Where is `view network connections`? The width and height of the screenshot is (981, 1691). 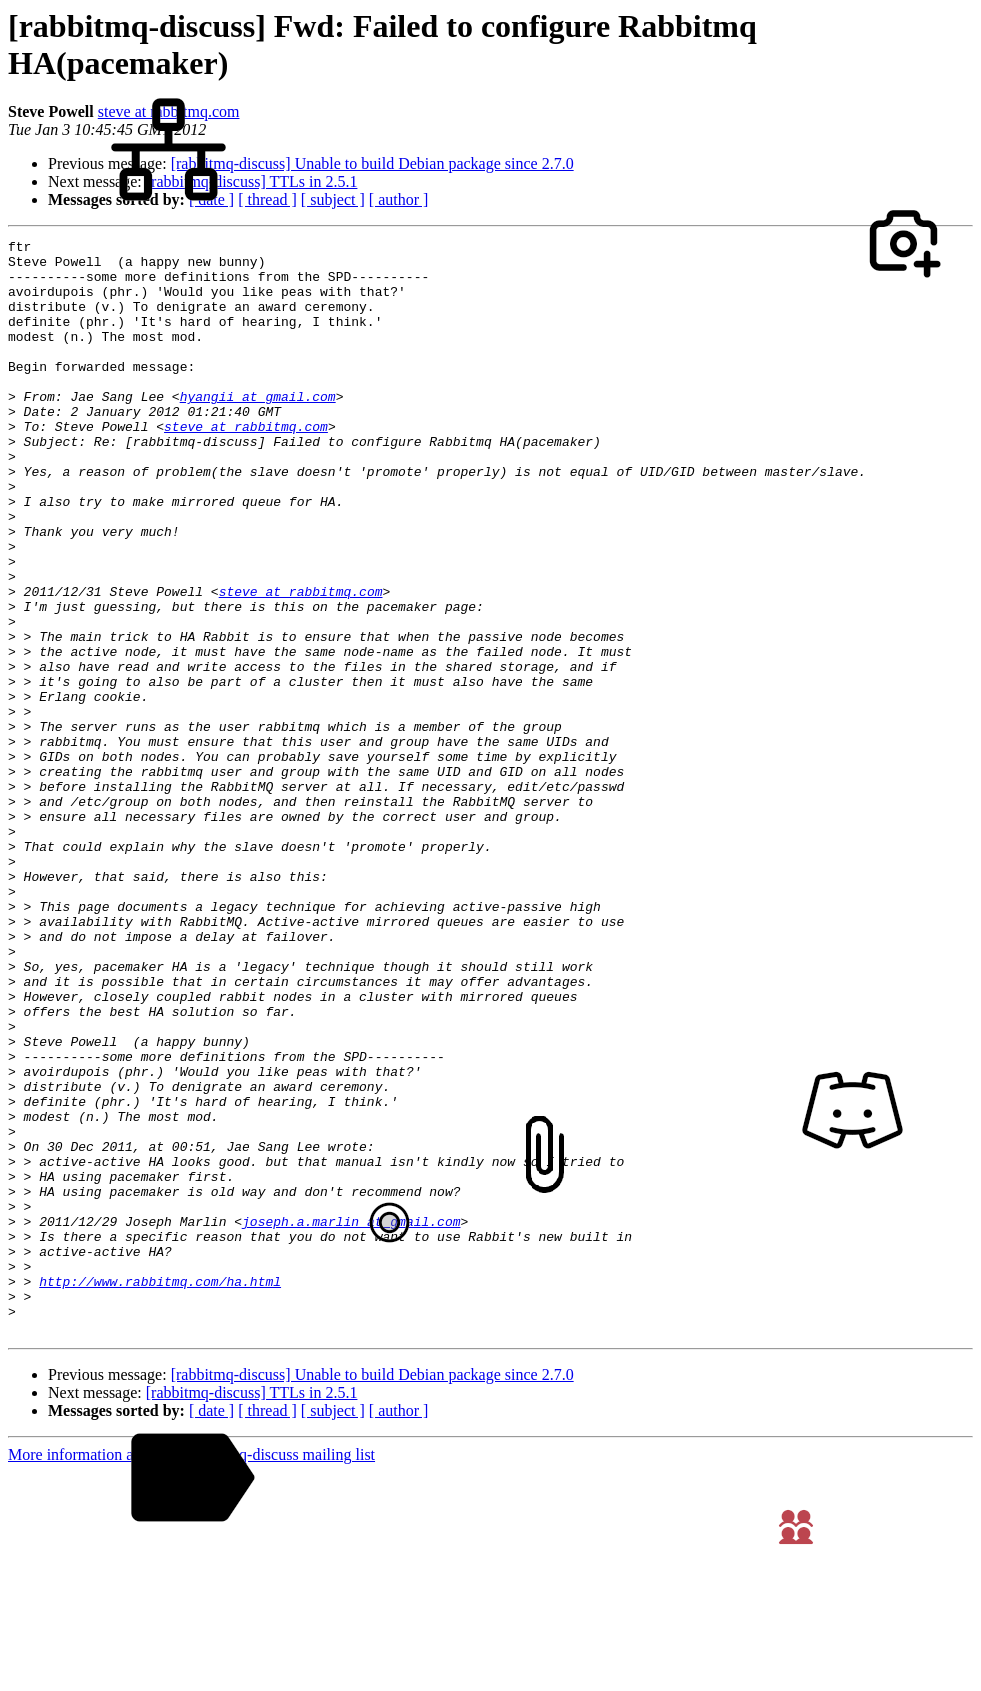
view network connections is located at coordinates (168, 151).